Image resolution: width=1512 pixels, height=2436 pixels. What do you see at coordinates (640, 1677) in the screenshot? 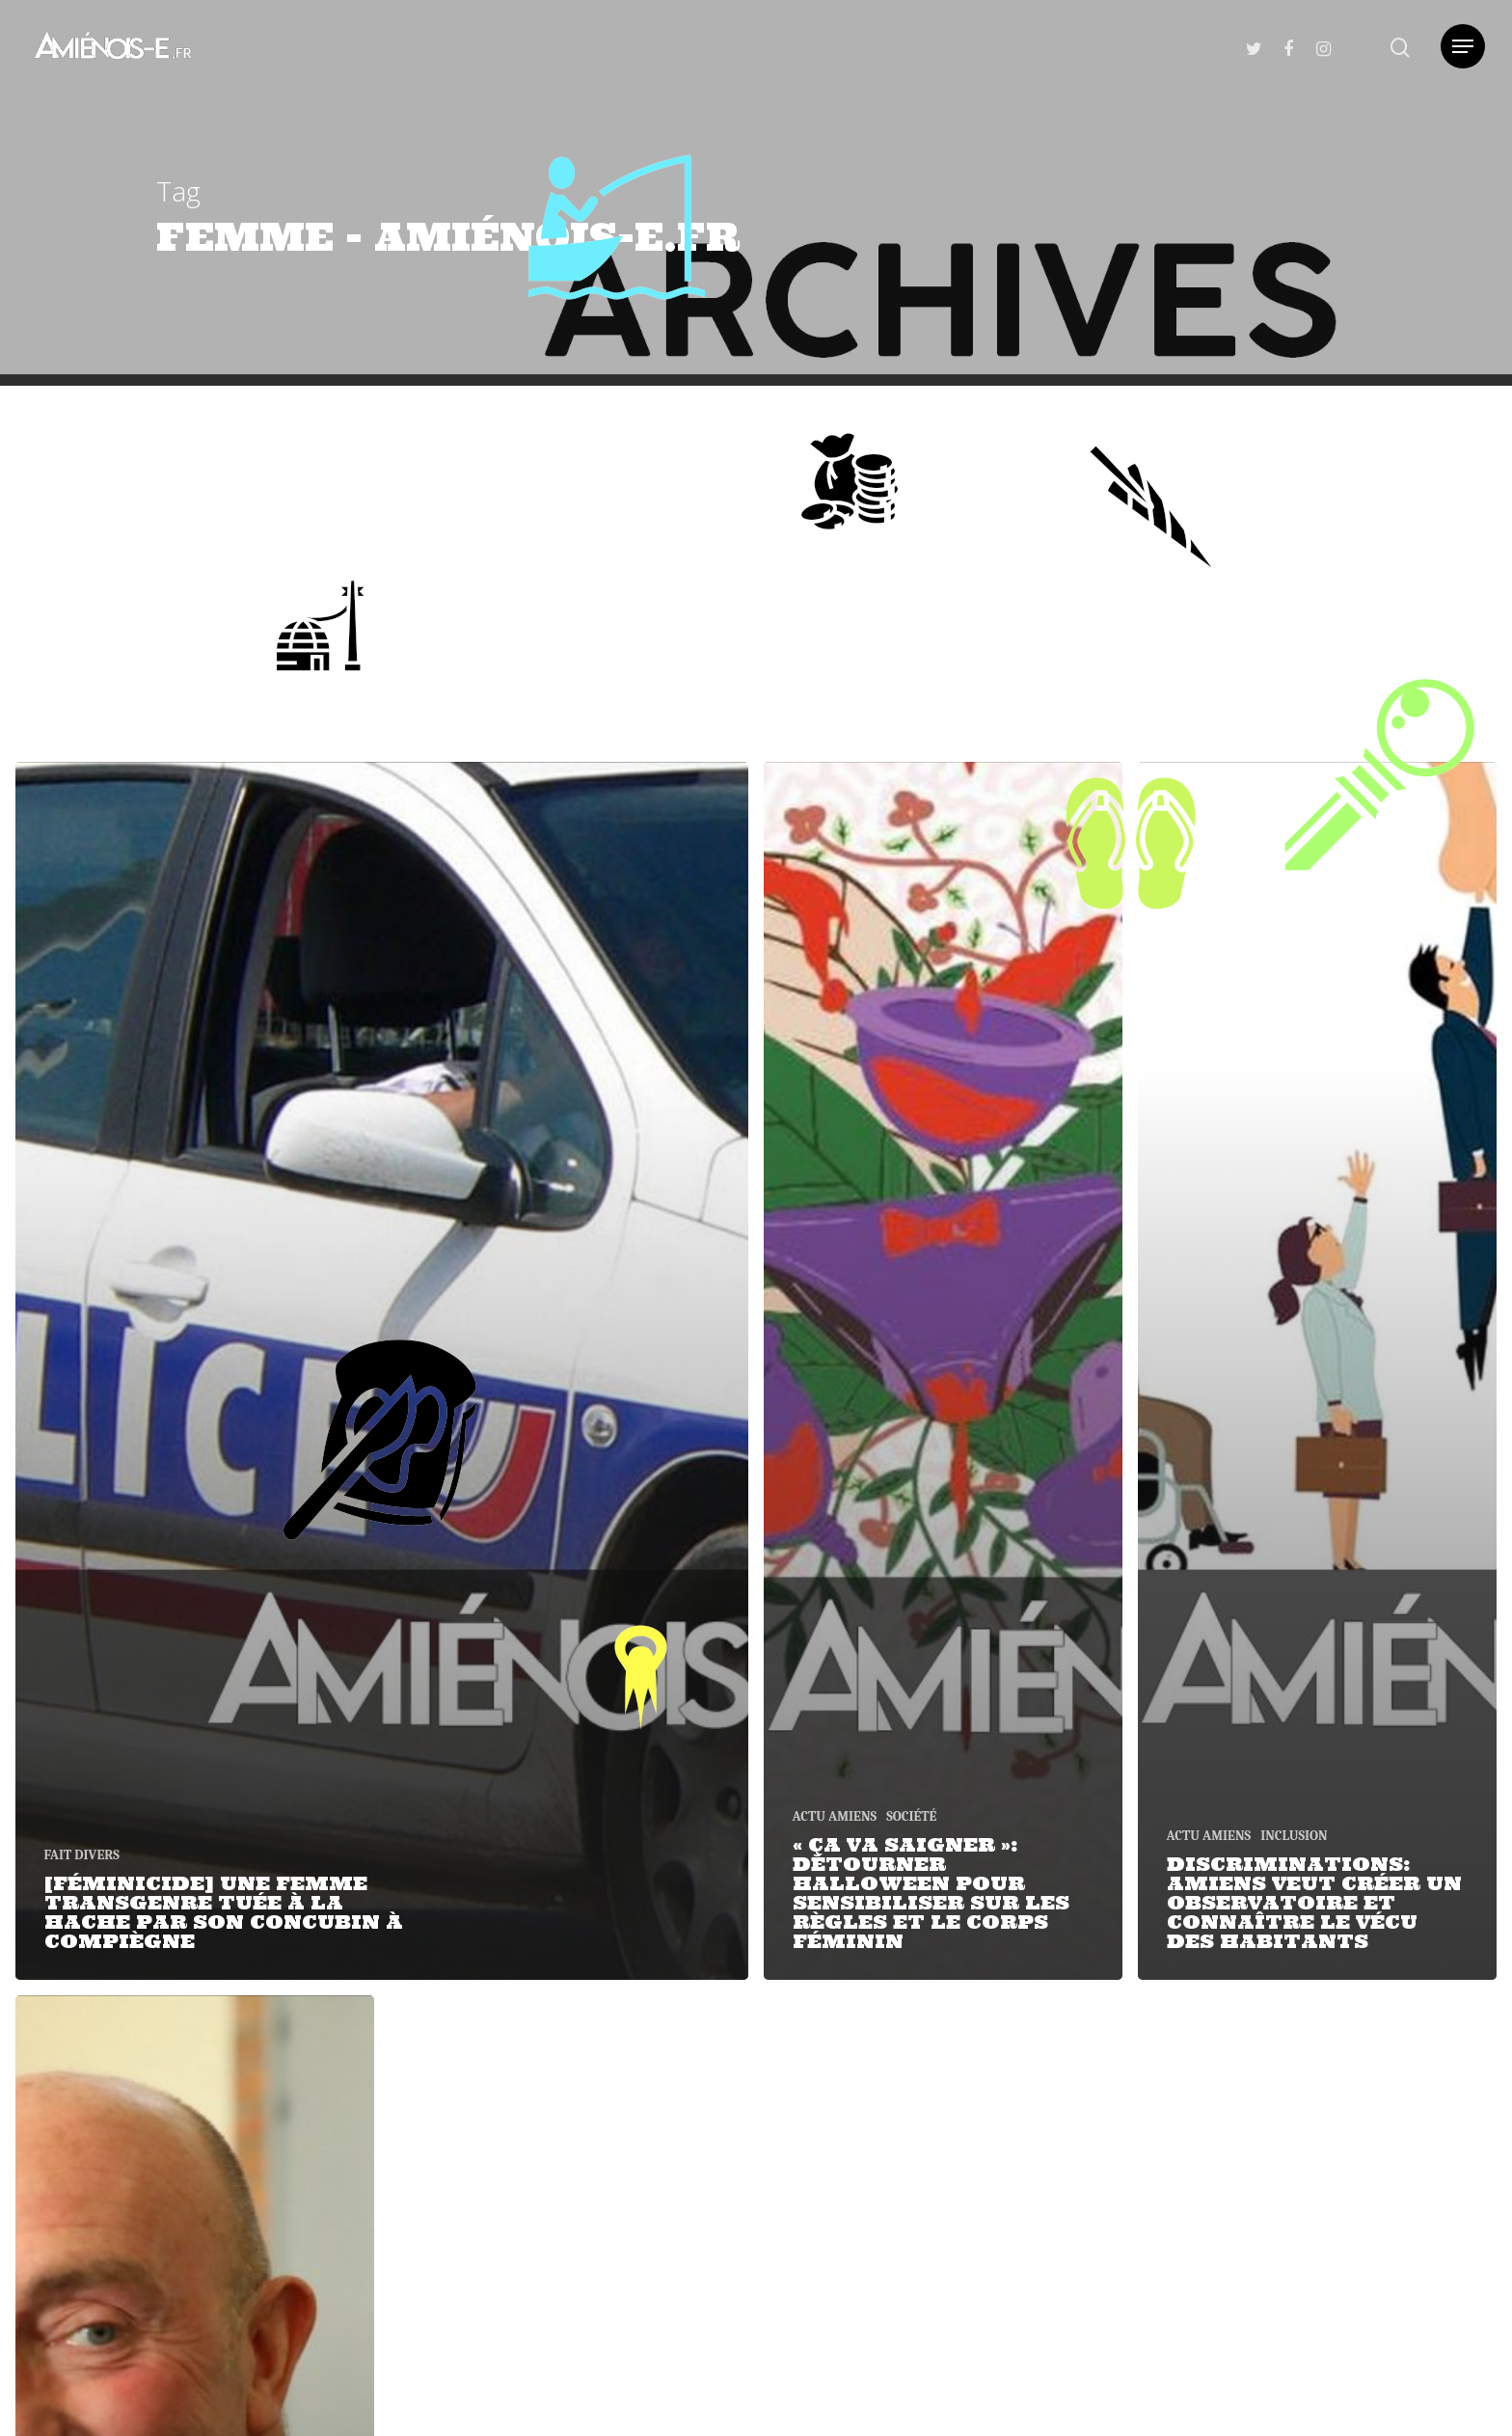
I see `trigger an explosion or blast effect` at bounding box center [640, 1677].